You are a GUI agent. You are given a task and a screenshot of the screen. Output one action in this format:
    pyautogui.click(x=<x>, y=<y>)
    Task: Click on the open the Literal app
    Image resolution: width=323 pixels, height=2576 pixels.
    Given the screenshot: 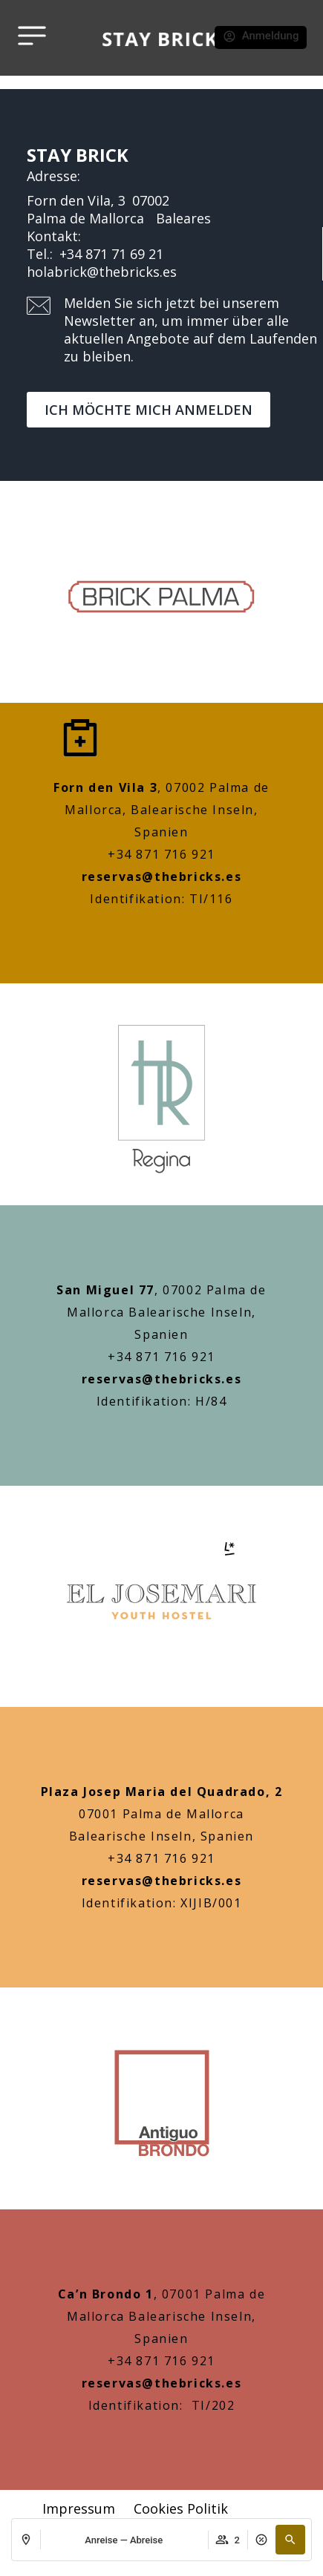 What is the action you would take?
    pyautogui.click(x=229, y=1549)
    